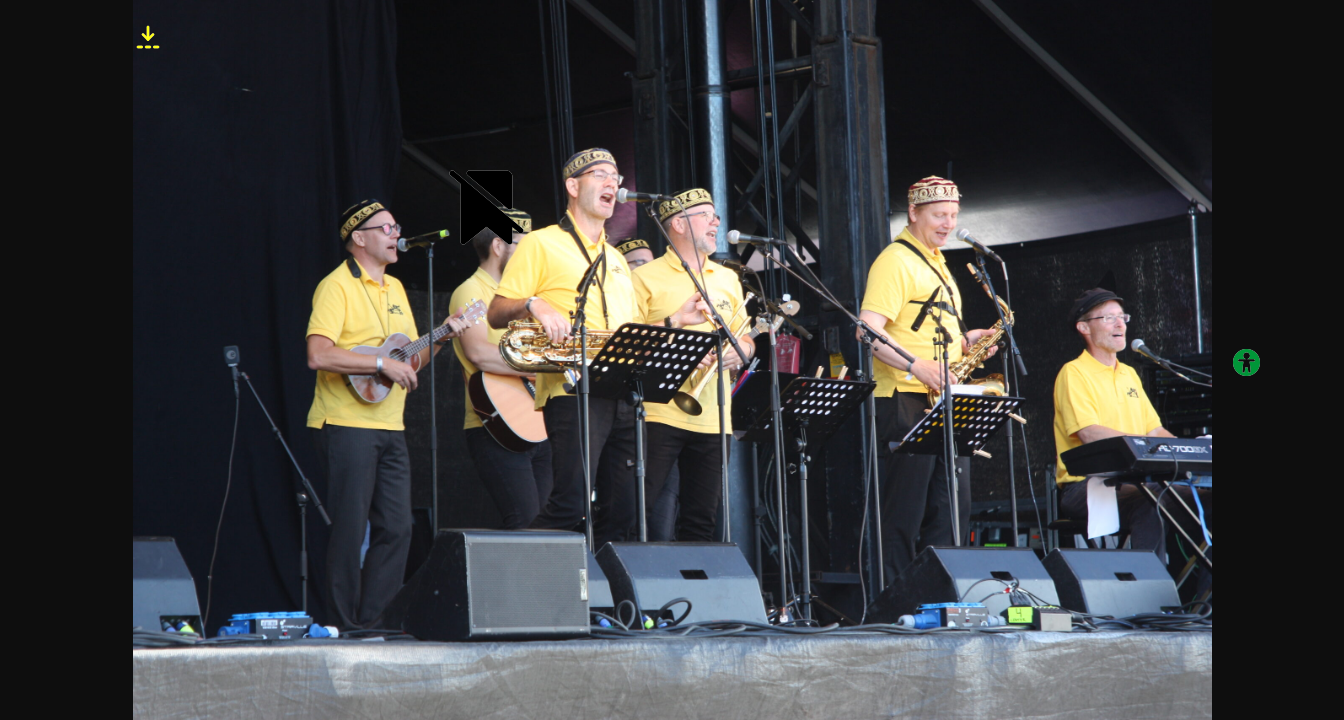 Image resolution: width=1344 pixels, height=720 pixels. What do you see at coordinates (1246, 362) in the screenshot?
I see `enable accessibility features` at bounding box center [1246, 362].